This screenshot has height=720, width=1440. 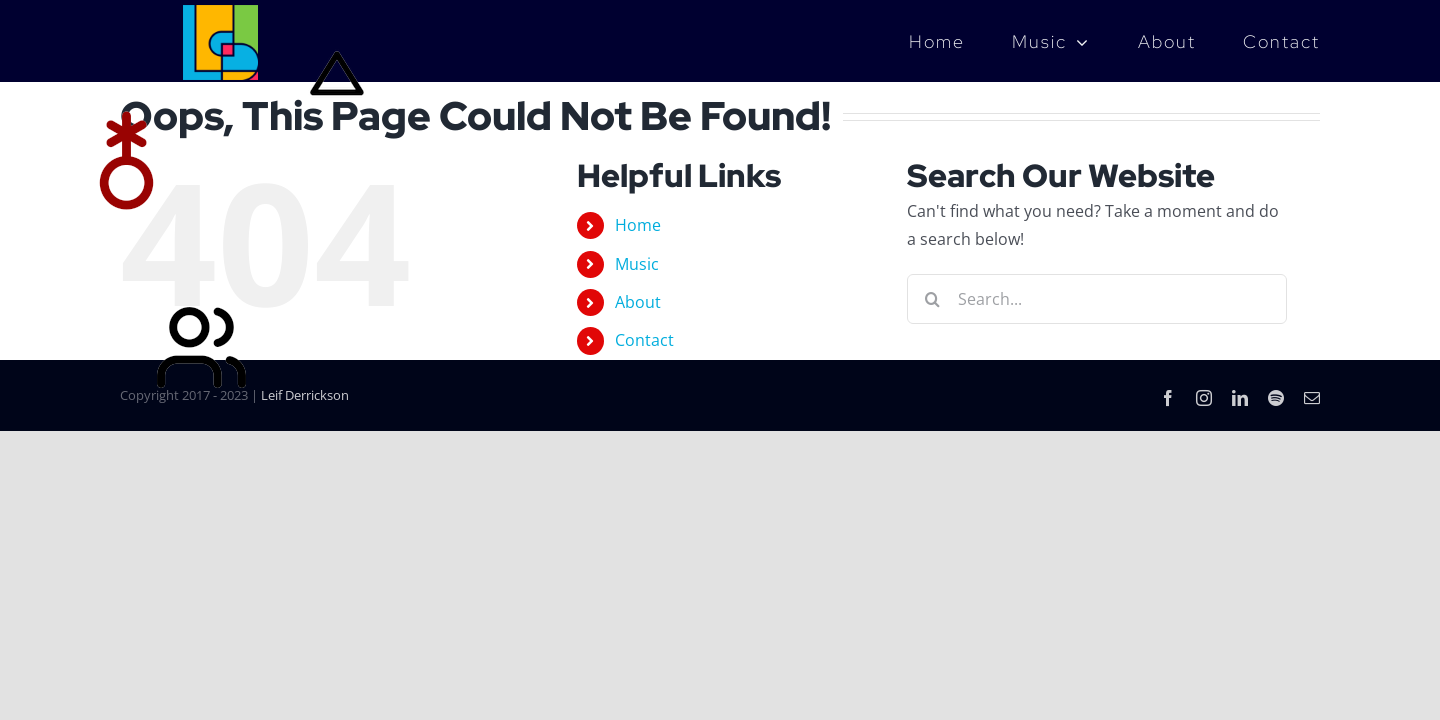 What do you see at coordinates (201, 347) in the screenshot?
I see `view all users or team members` at bounding box center [201, 347].